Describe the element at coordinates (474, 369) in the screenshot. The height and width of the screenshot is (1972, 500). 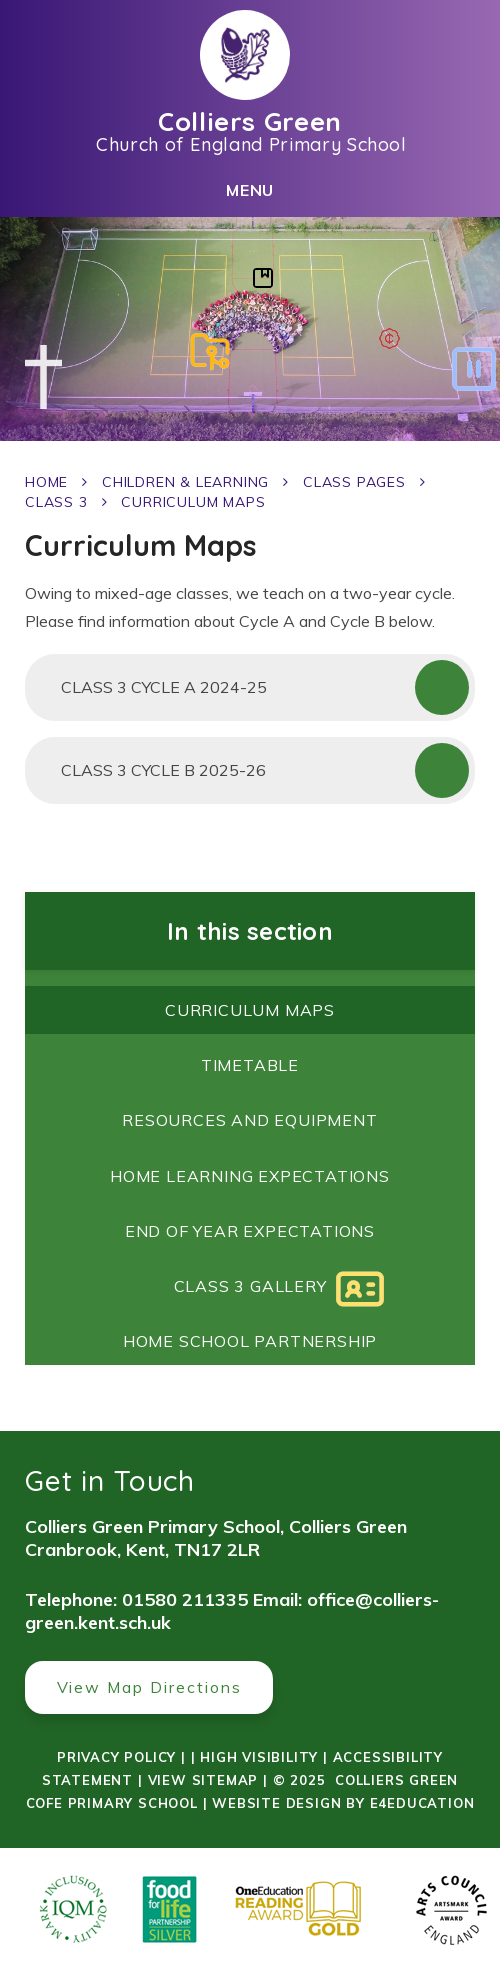
I see `pause media playback` at that location.